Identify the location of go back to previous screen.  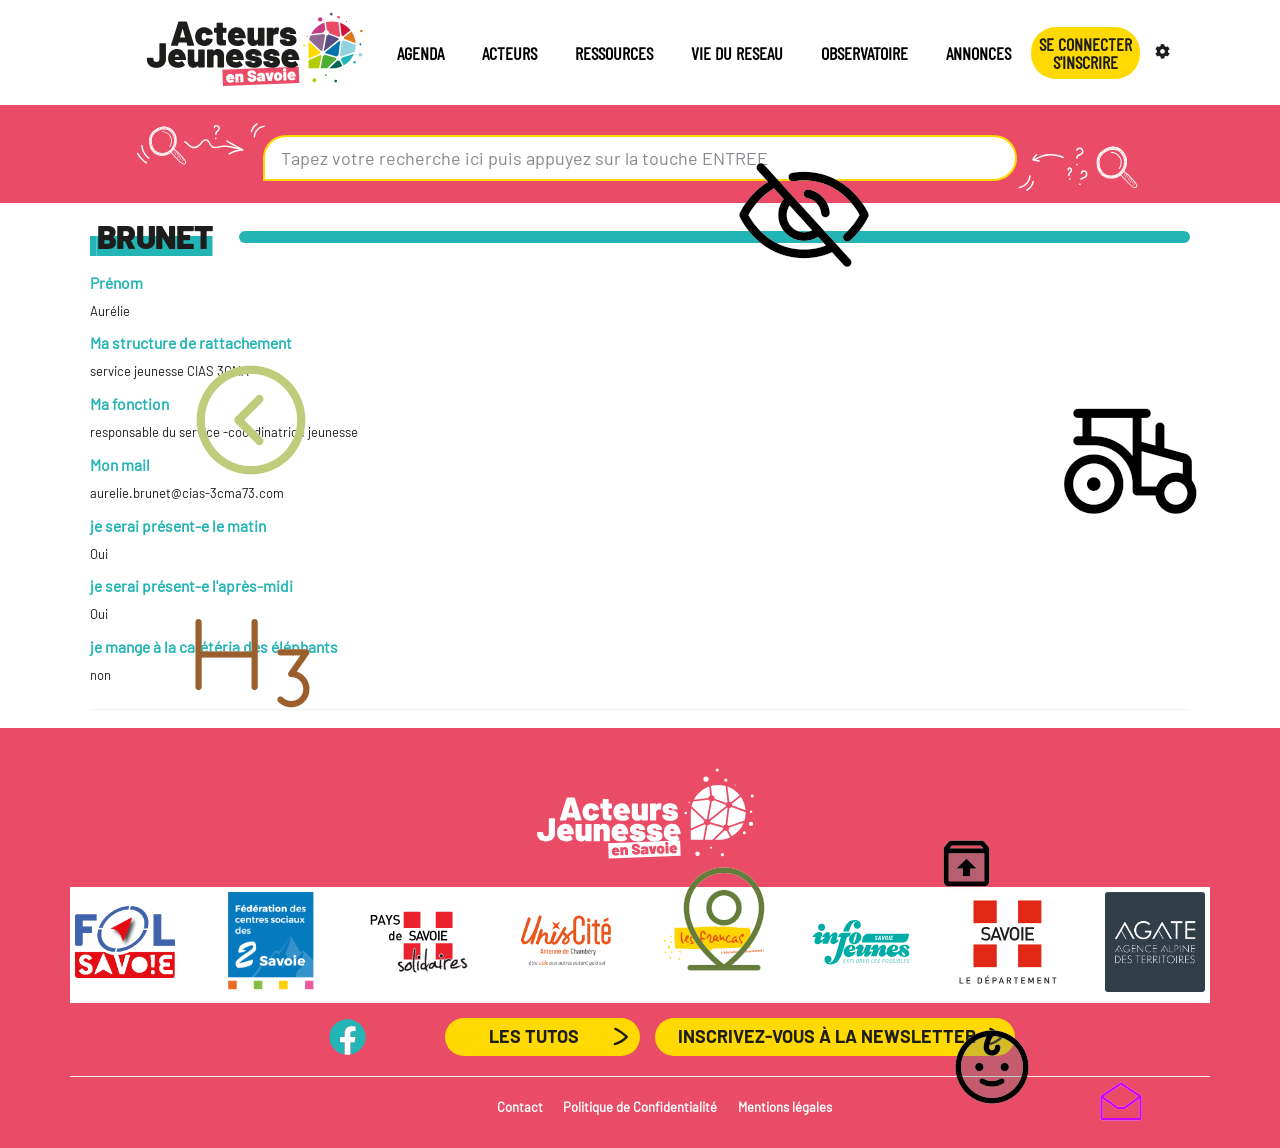
(251, 420).